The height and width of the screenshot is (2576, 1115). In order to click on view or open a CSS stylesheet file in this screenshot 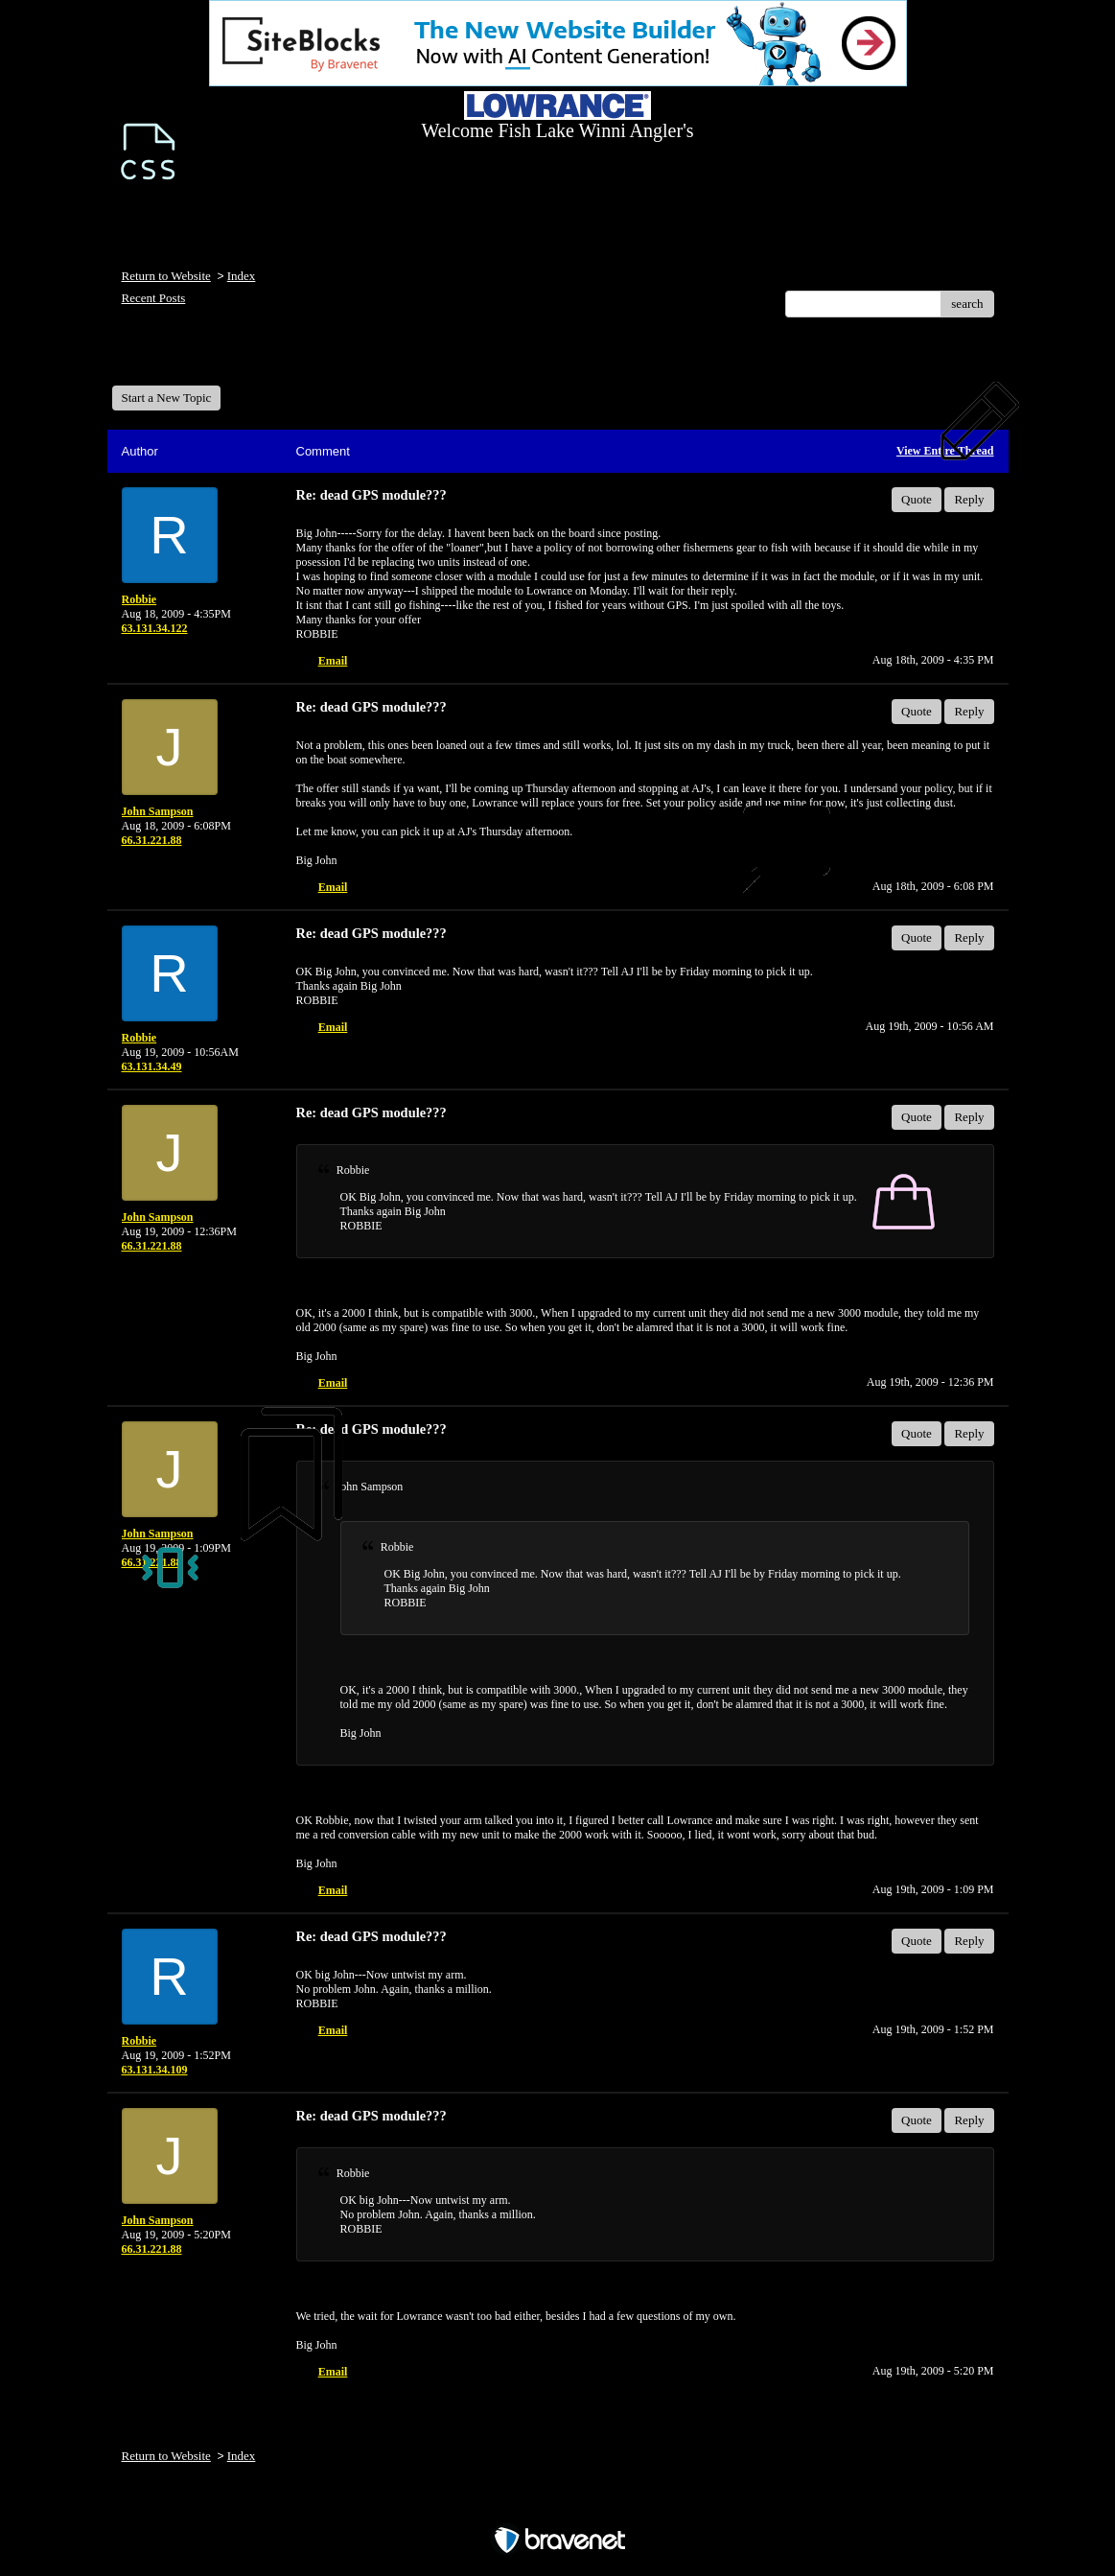, I will do `click(149, 153)`.